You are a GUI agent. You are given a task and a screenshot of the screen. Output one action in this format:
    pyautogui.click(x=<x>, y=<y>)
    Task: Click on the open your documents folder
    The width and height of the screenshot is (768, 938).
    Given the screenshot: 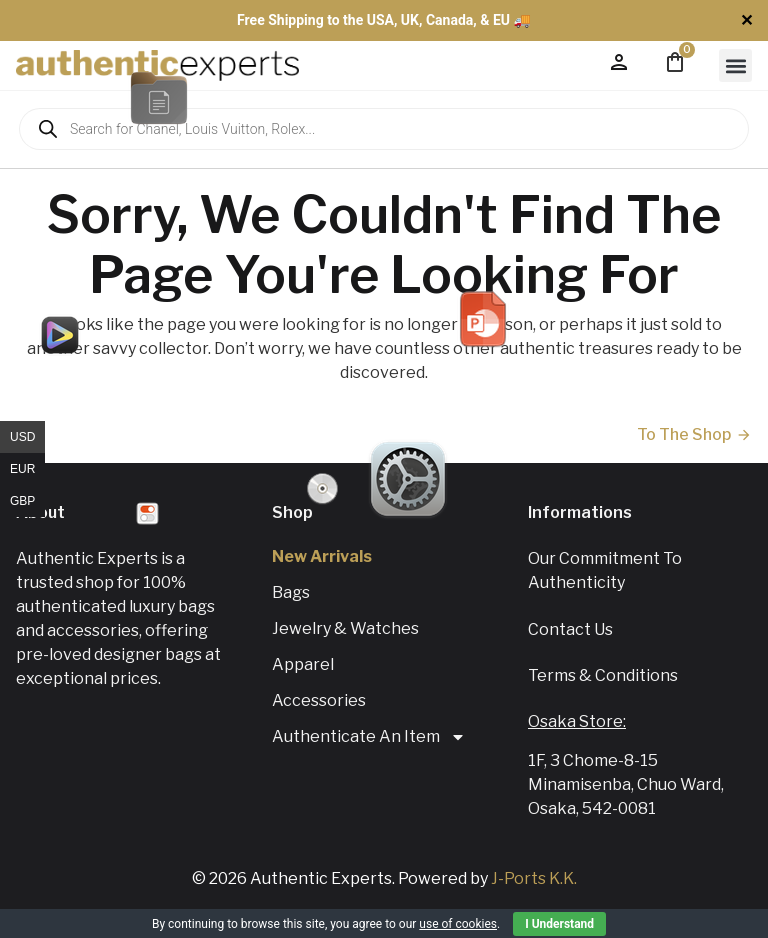 What is the action you would take?
    pyautogui.click(x=159, y=98)
    